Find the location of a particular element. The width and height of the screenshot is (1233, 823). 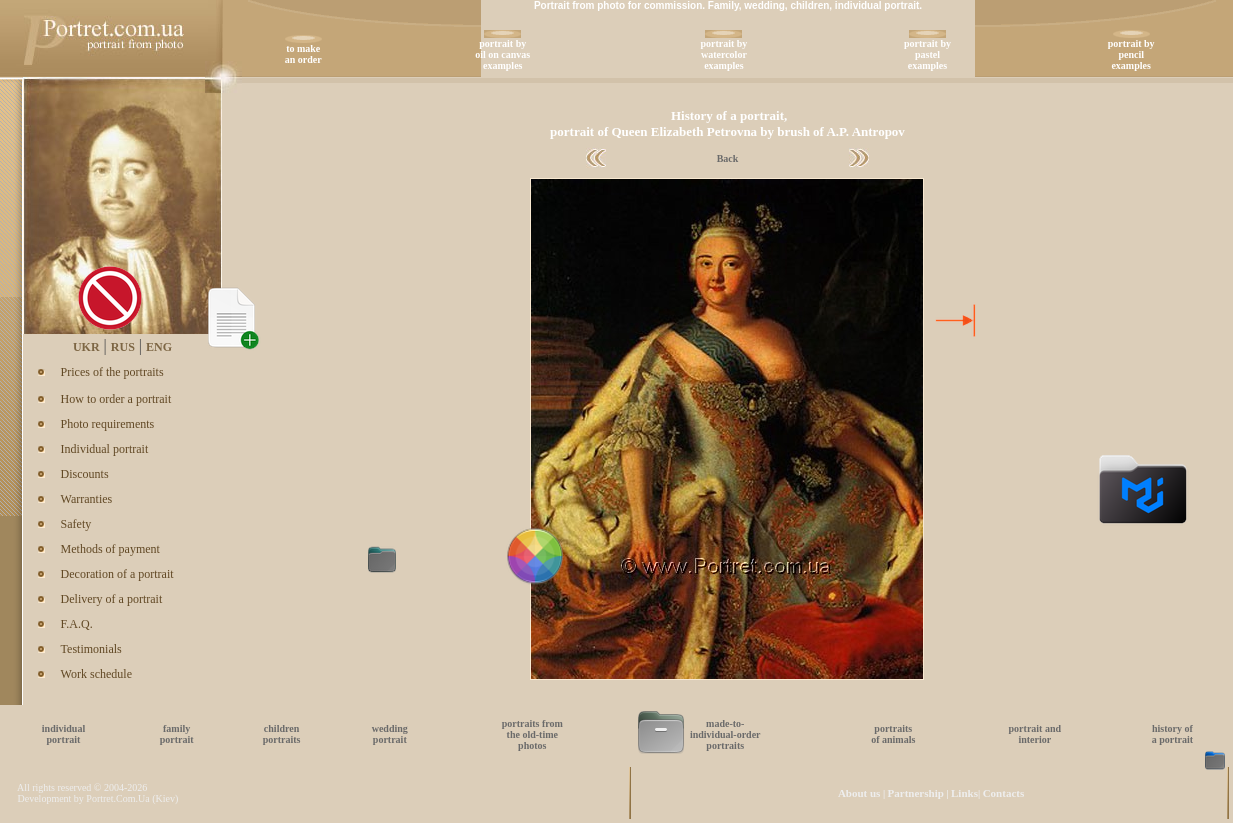

open the file manager application is located at coordinates (661, 732).